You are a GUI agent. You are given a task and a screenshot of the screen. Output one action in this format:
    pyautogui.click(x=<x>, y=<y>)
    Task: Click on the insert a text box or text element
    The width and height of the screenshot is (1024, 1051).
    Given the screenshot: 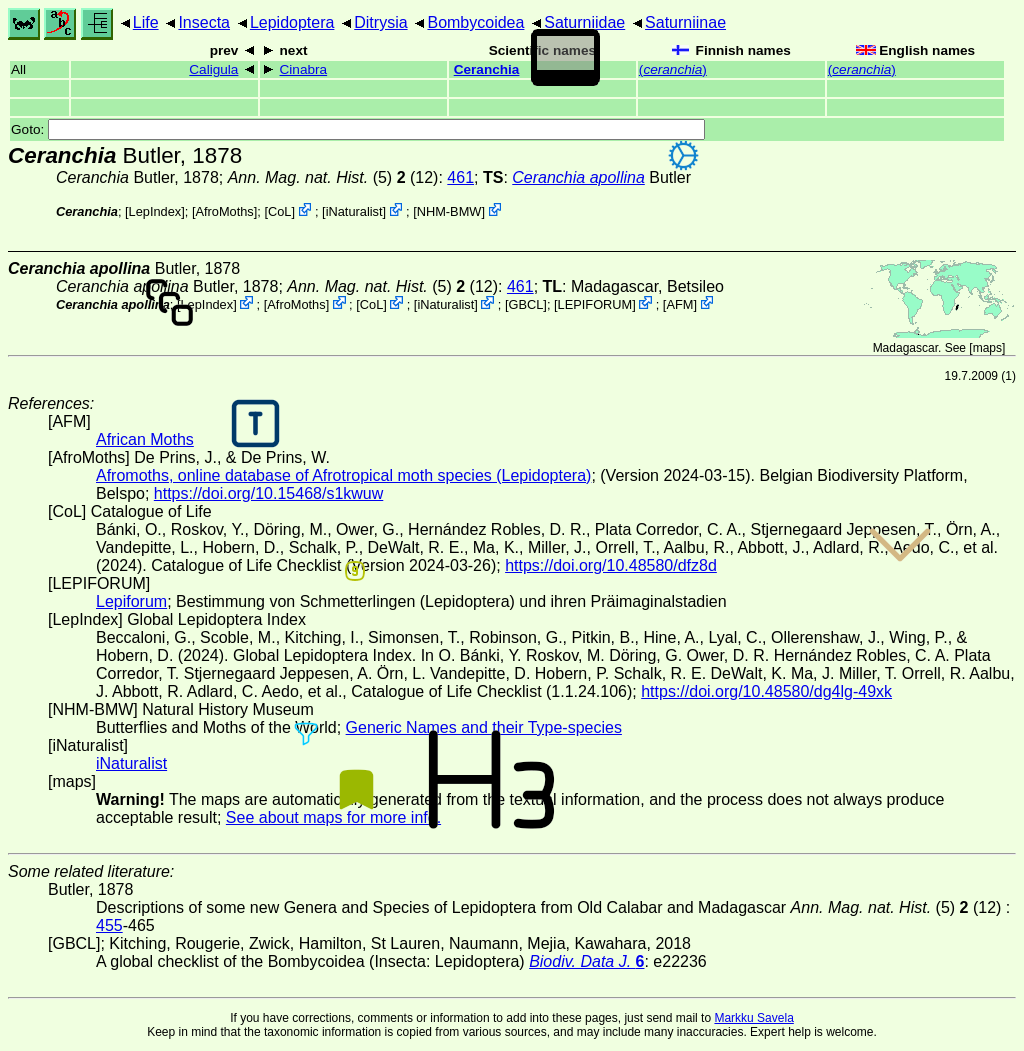 What is the action you would take?
    pyautogui.click(x=255, y=423)
    